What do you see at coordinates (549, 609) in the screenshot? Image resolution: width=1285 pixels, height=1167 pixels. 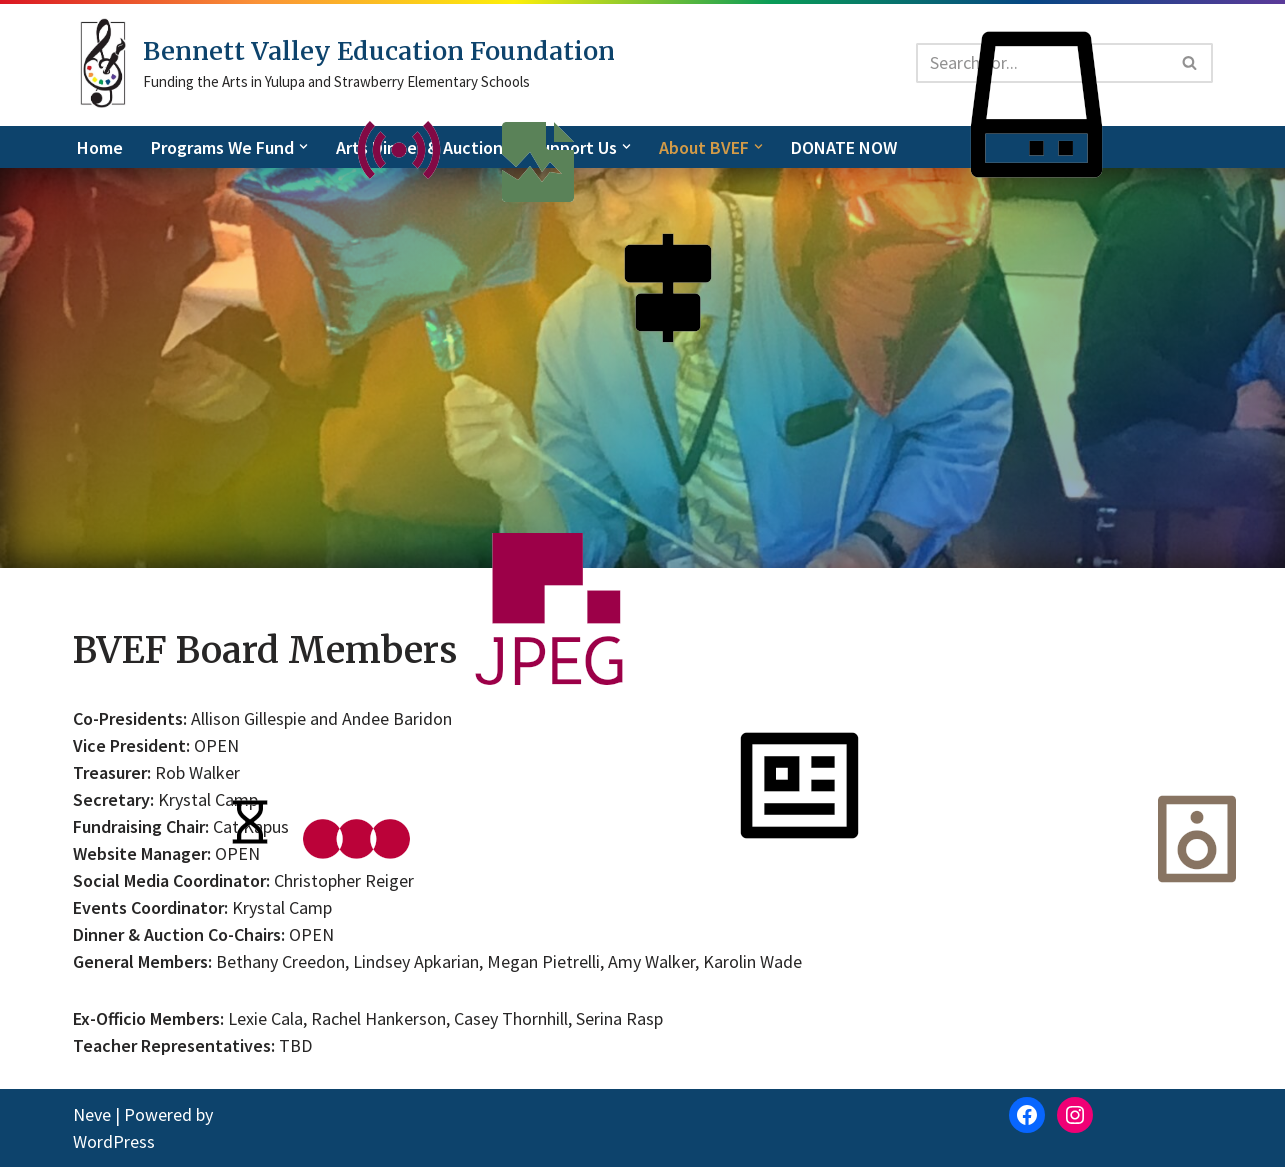 I see `jpeg file format indicator` at bounding box center [549, 609].